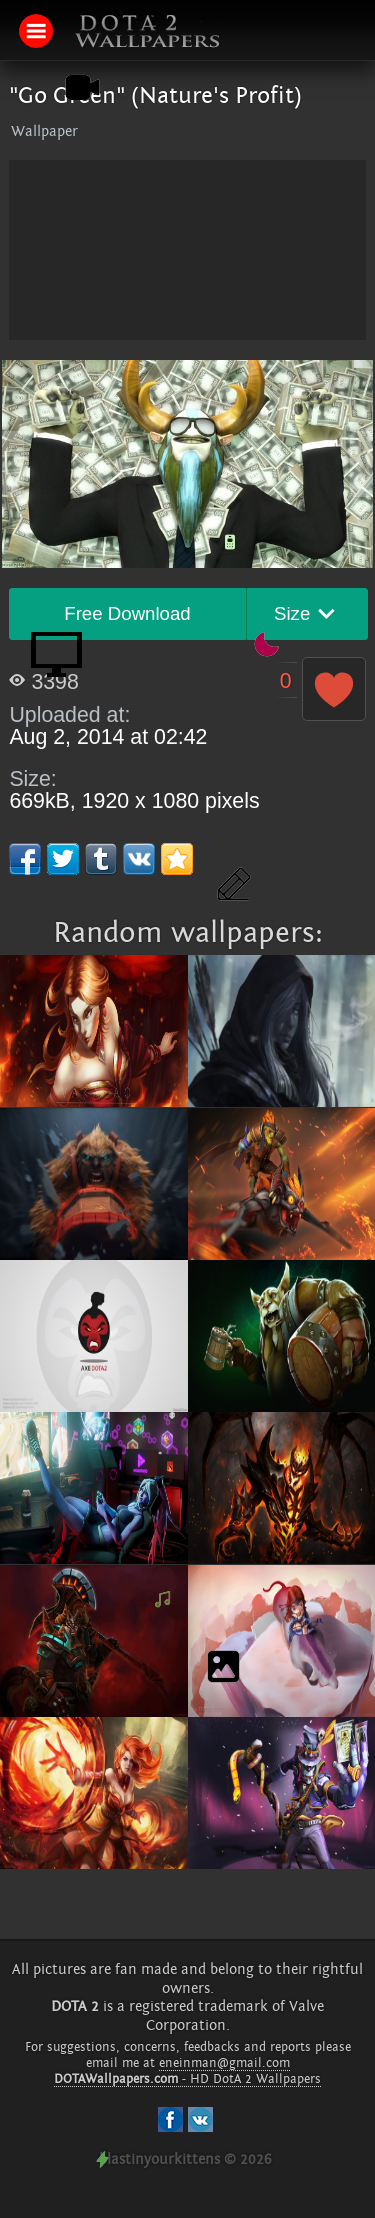 Image resolution: width=375 pixels, height=2218 pixels. Describe the element at coordinates (223, 1666) in the screenshot. I see `view image or photo` at that location.